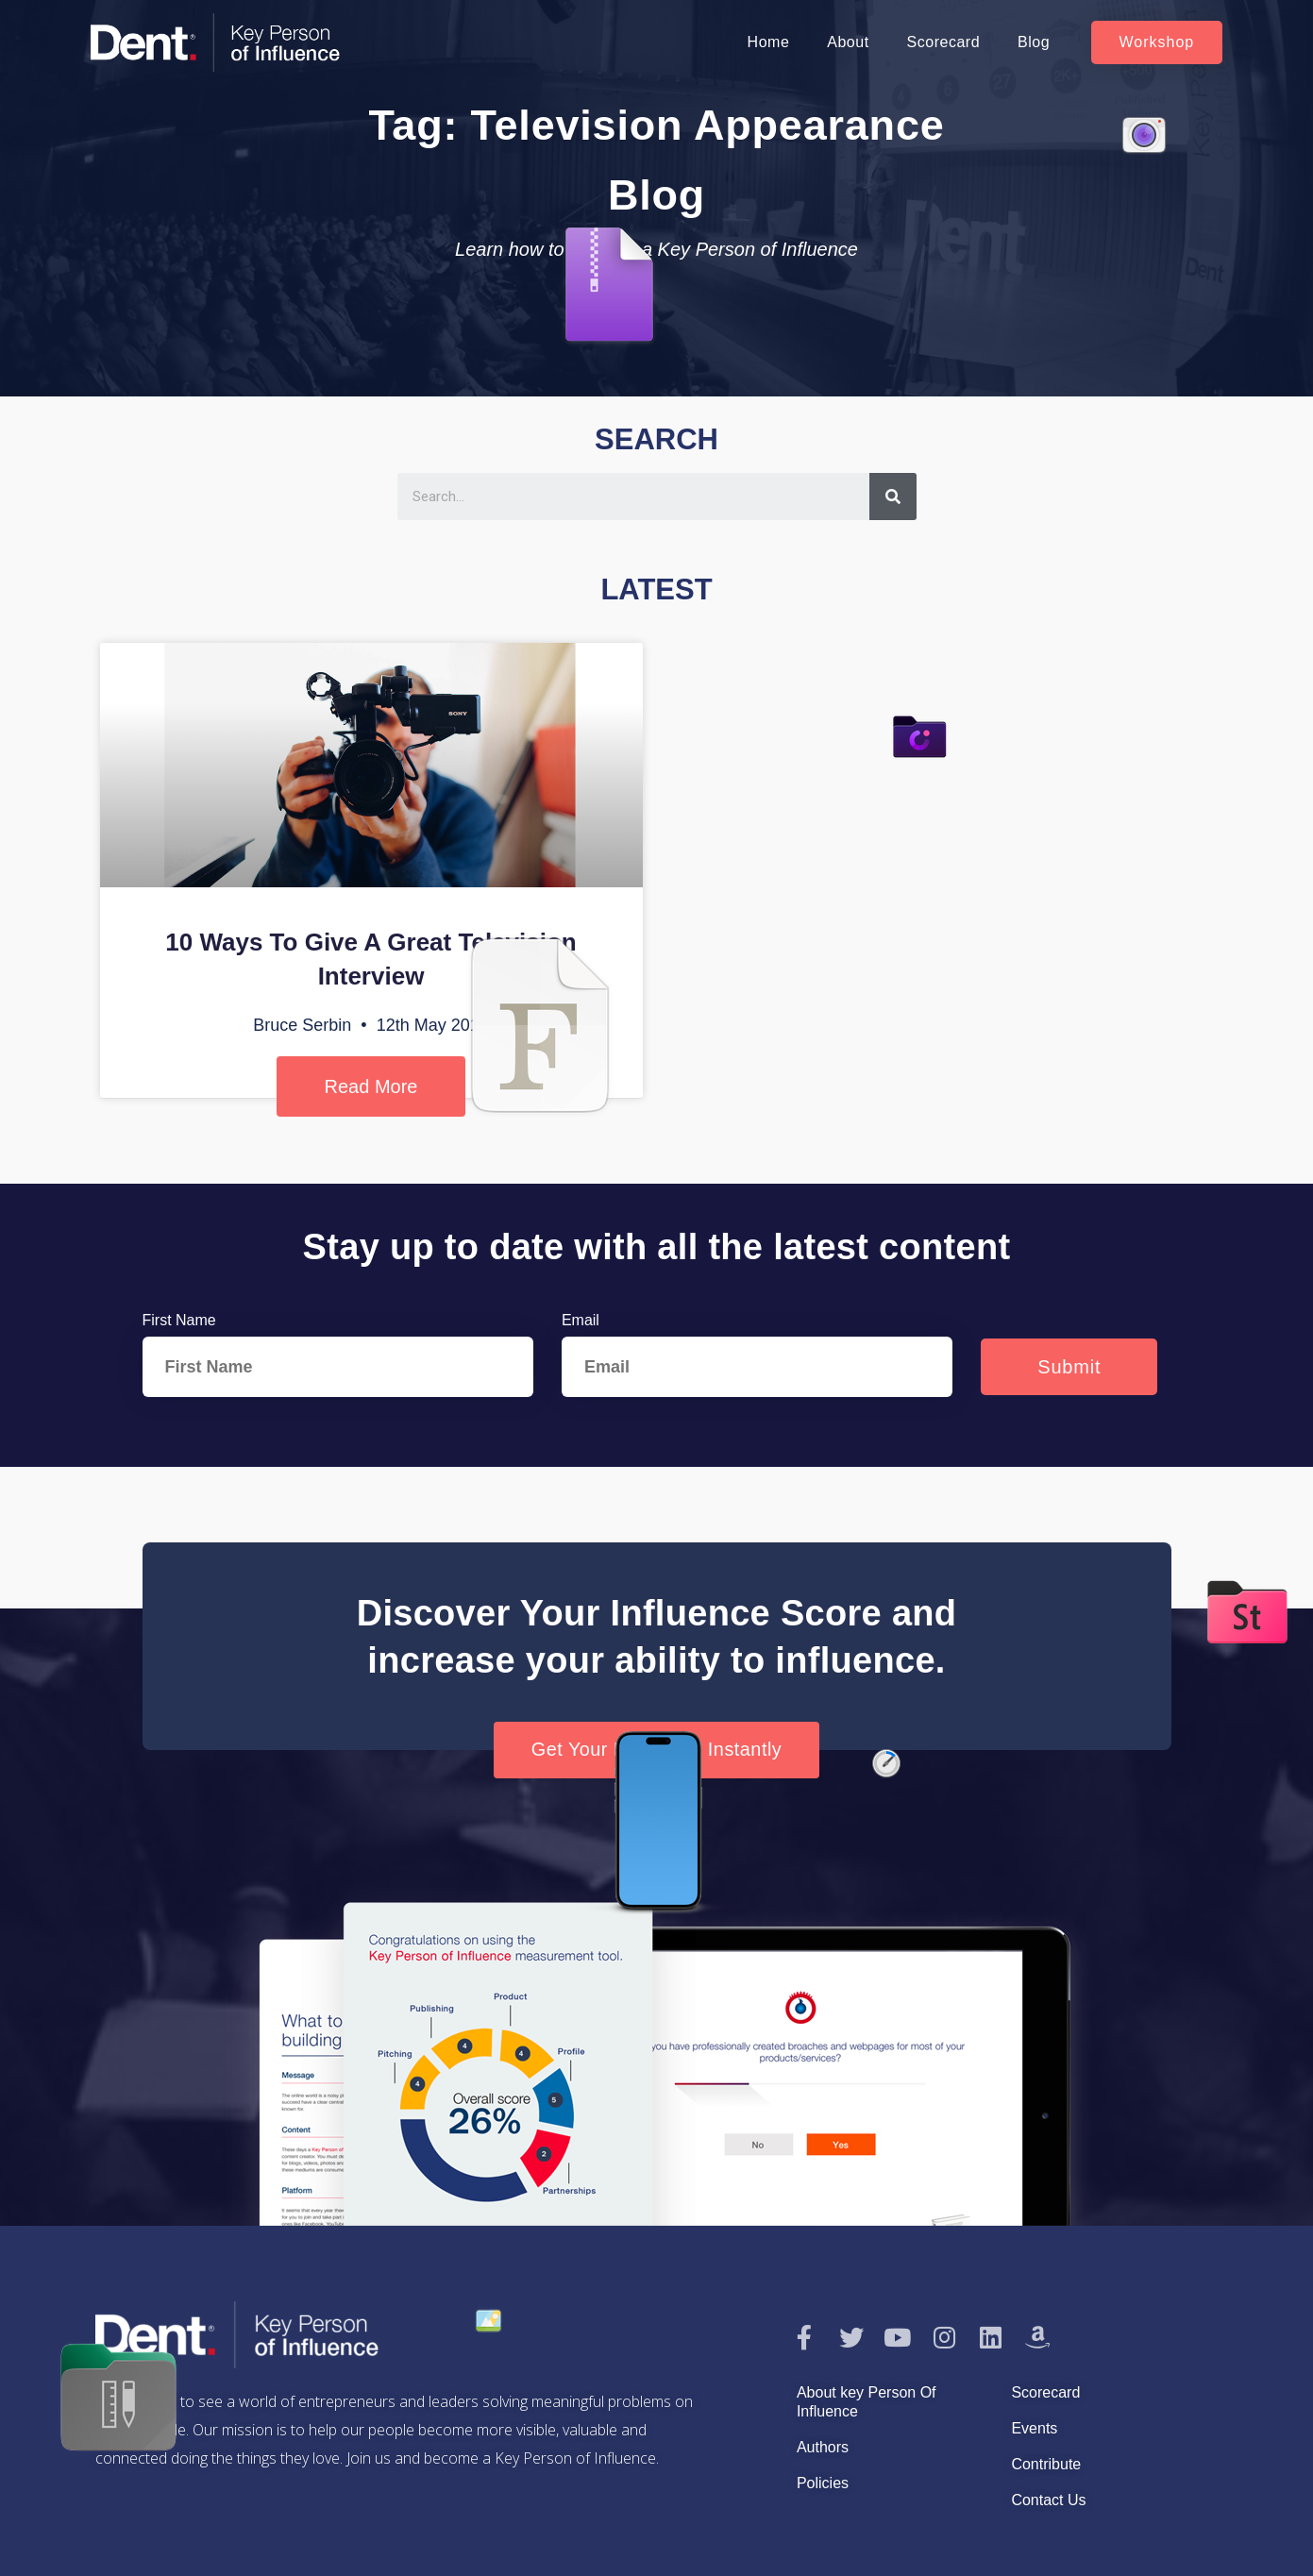 The width and height of the screenshot is (1313, 2576). What do you see at coordinates (540, 1025) in the screenshot?
I see `a fortran source code file` at bounding box center [540, 1025].